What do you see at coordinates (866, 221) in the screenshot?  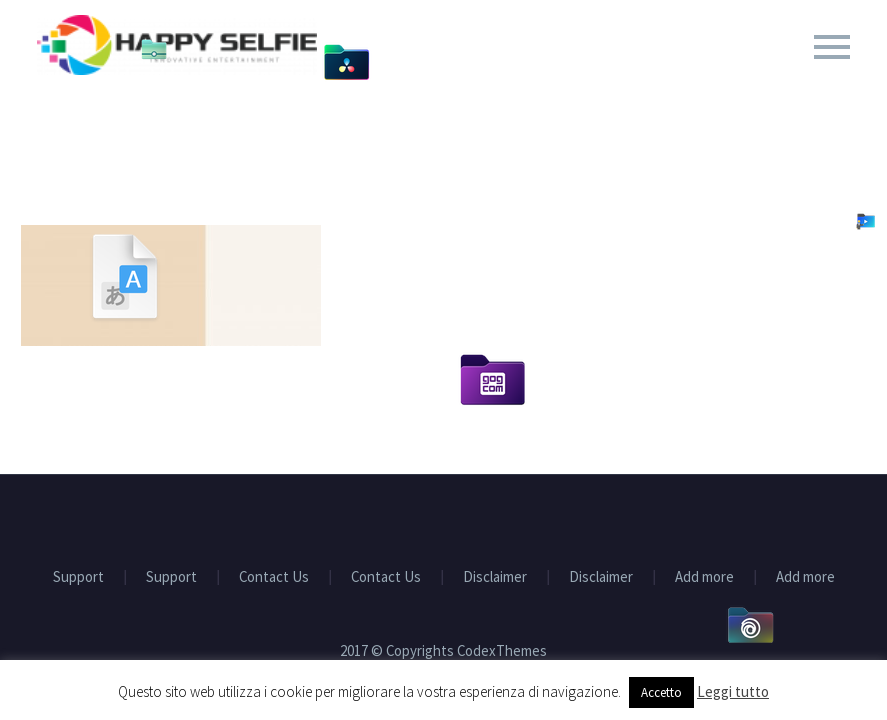 I see `open video tutorials folder` at bounding box center [866, 221].